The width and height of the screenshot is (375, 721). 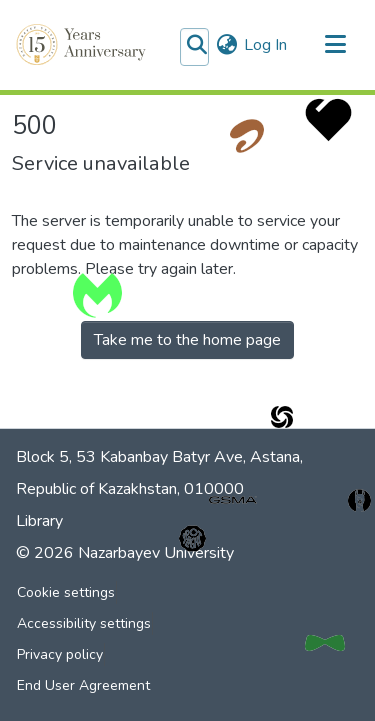 What do you see at coordinates (97, 295) in the screenshot?
I see `open malwarebytes antivirus software` at bounding box center [97, 295].